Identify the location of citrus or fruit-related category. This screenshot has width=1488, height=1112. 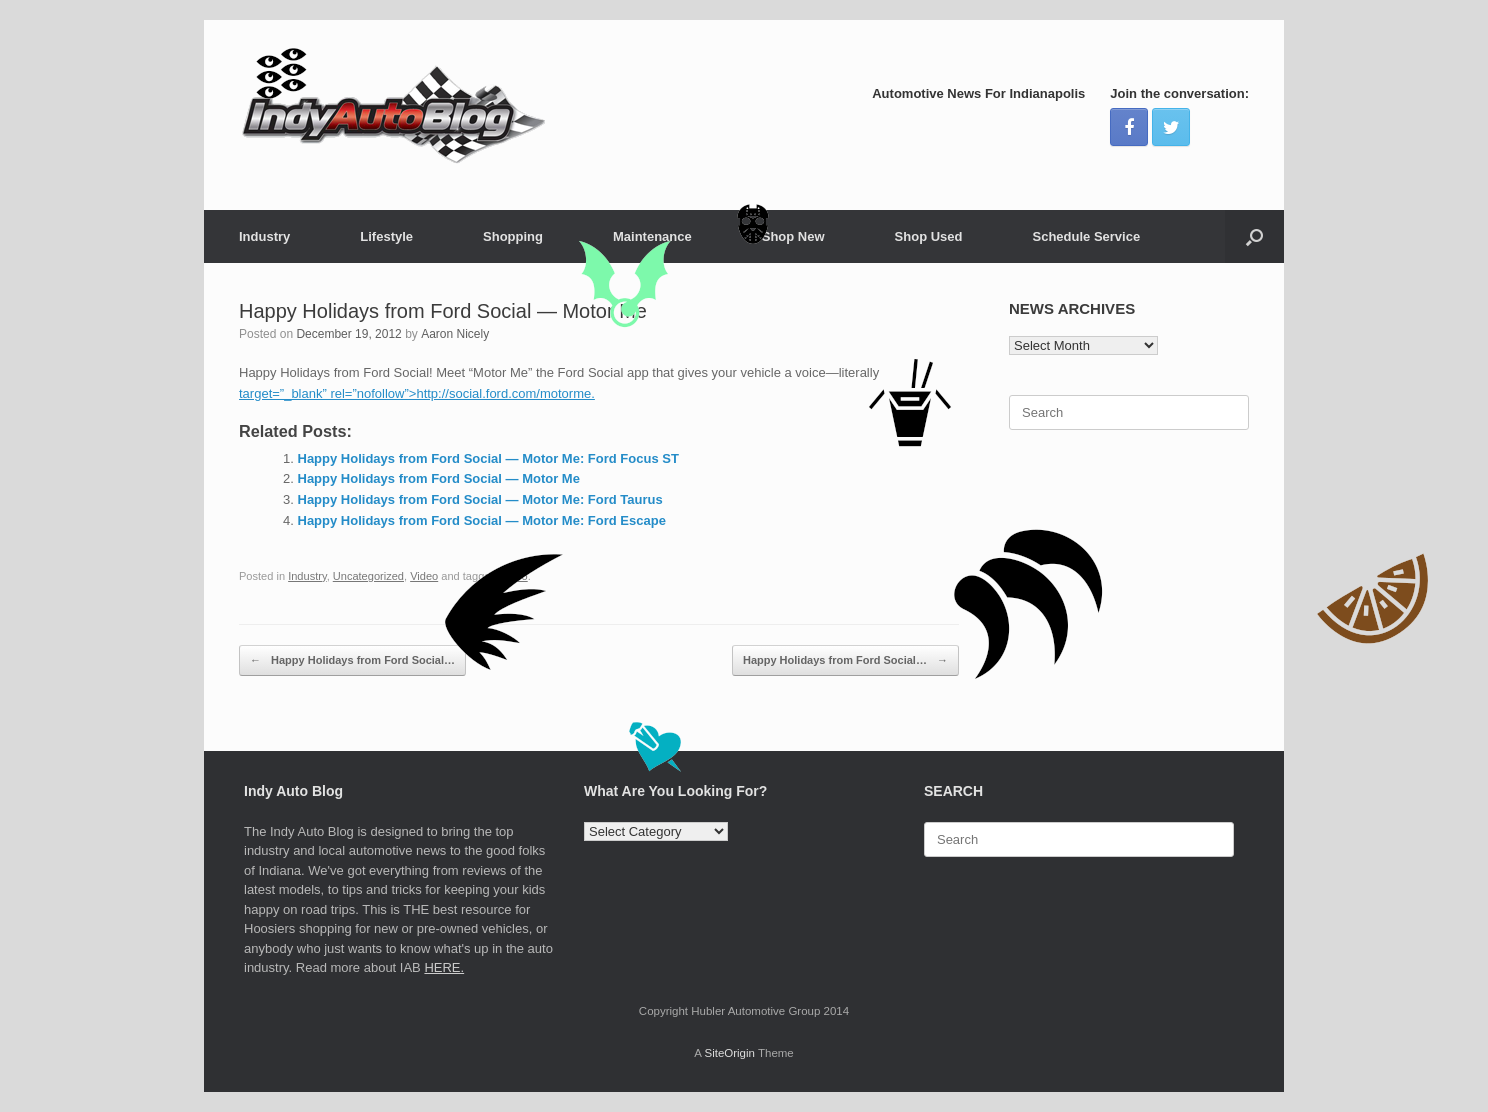
(1372, 598).